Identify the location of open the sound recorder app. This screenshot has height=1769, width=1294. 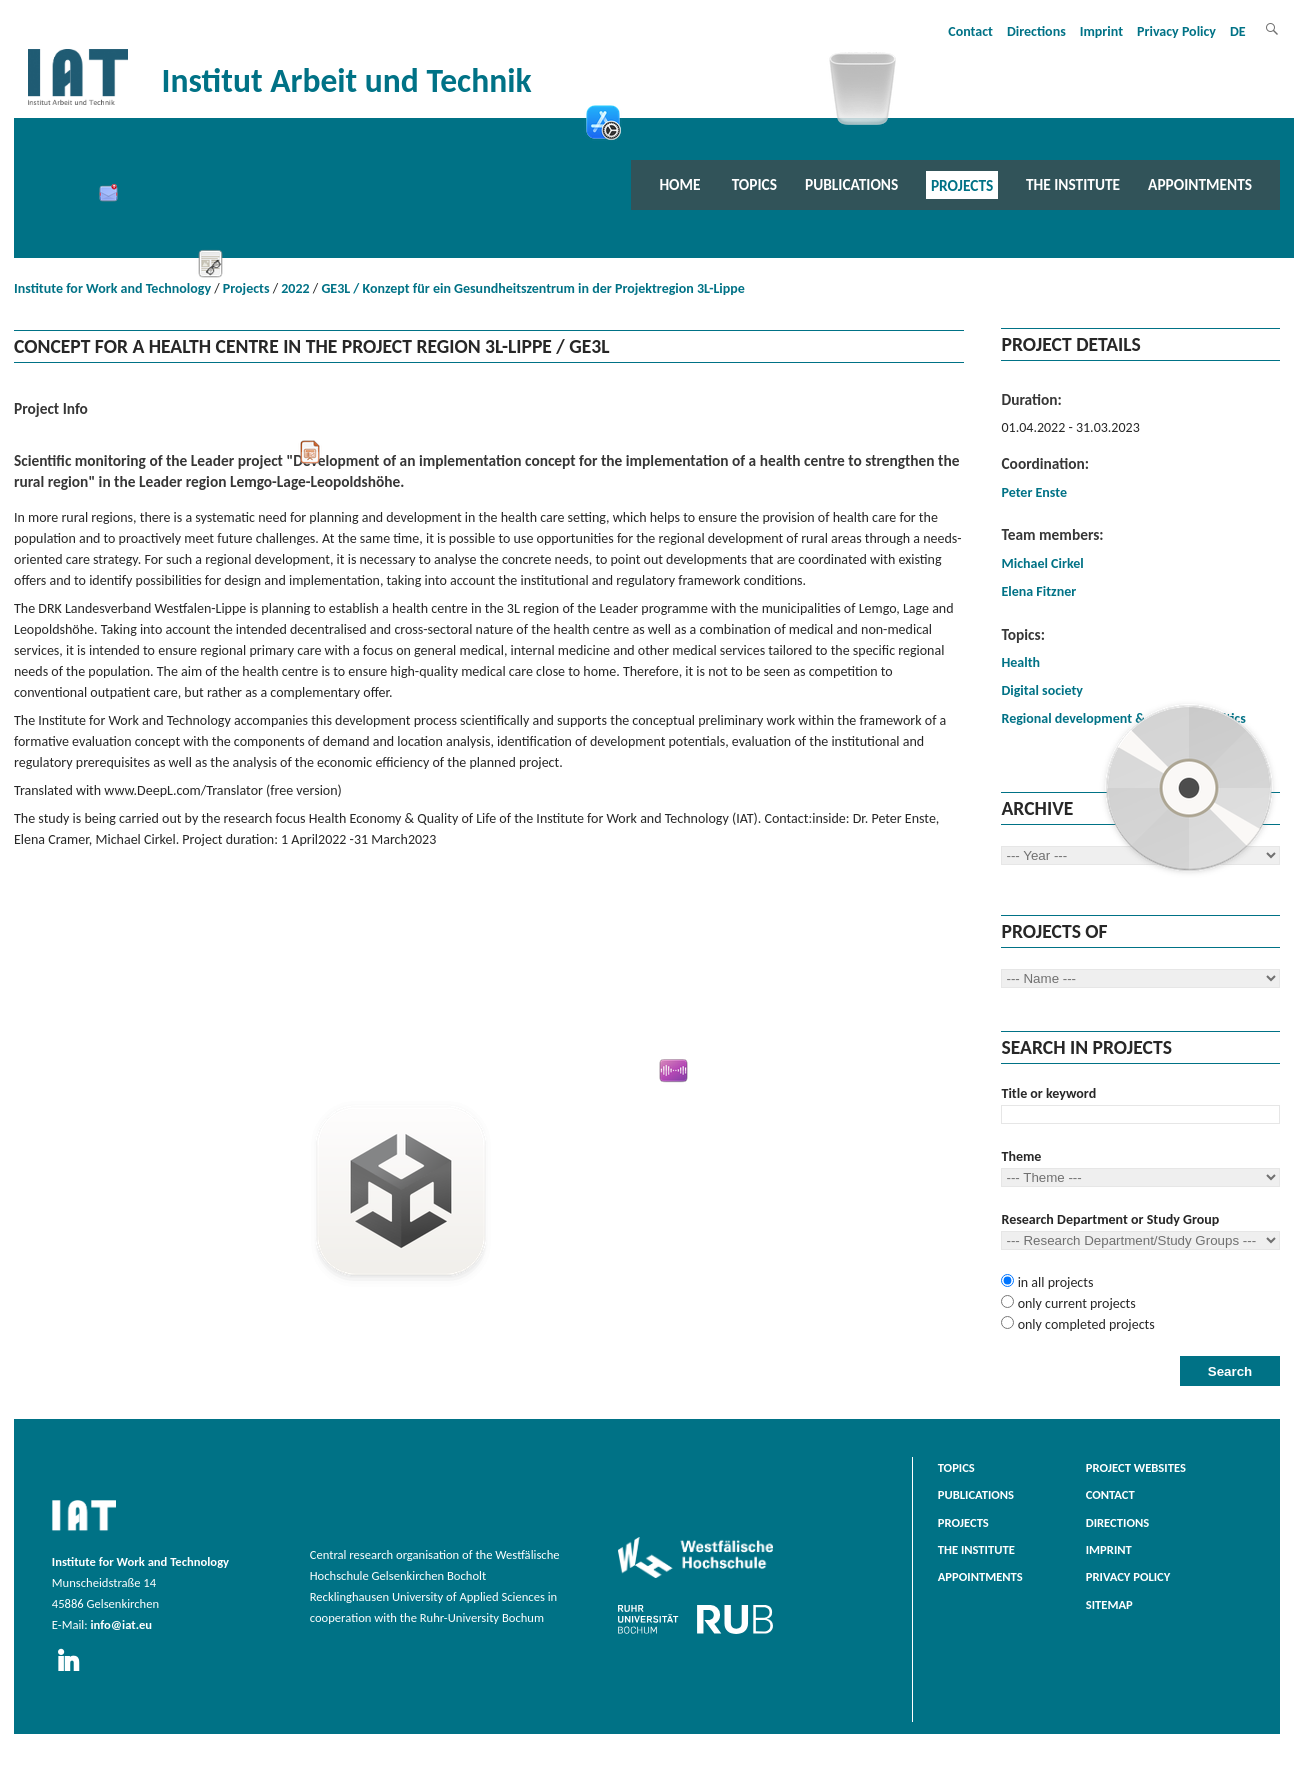
(673, 1070).